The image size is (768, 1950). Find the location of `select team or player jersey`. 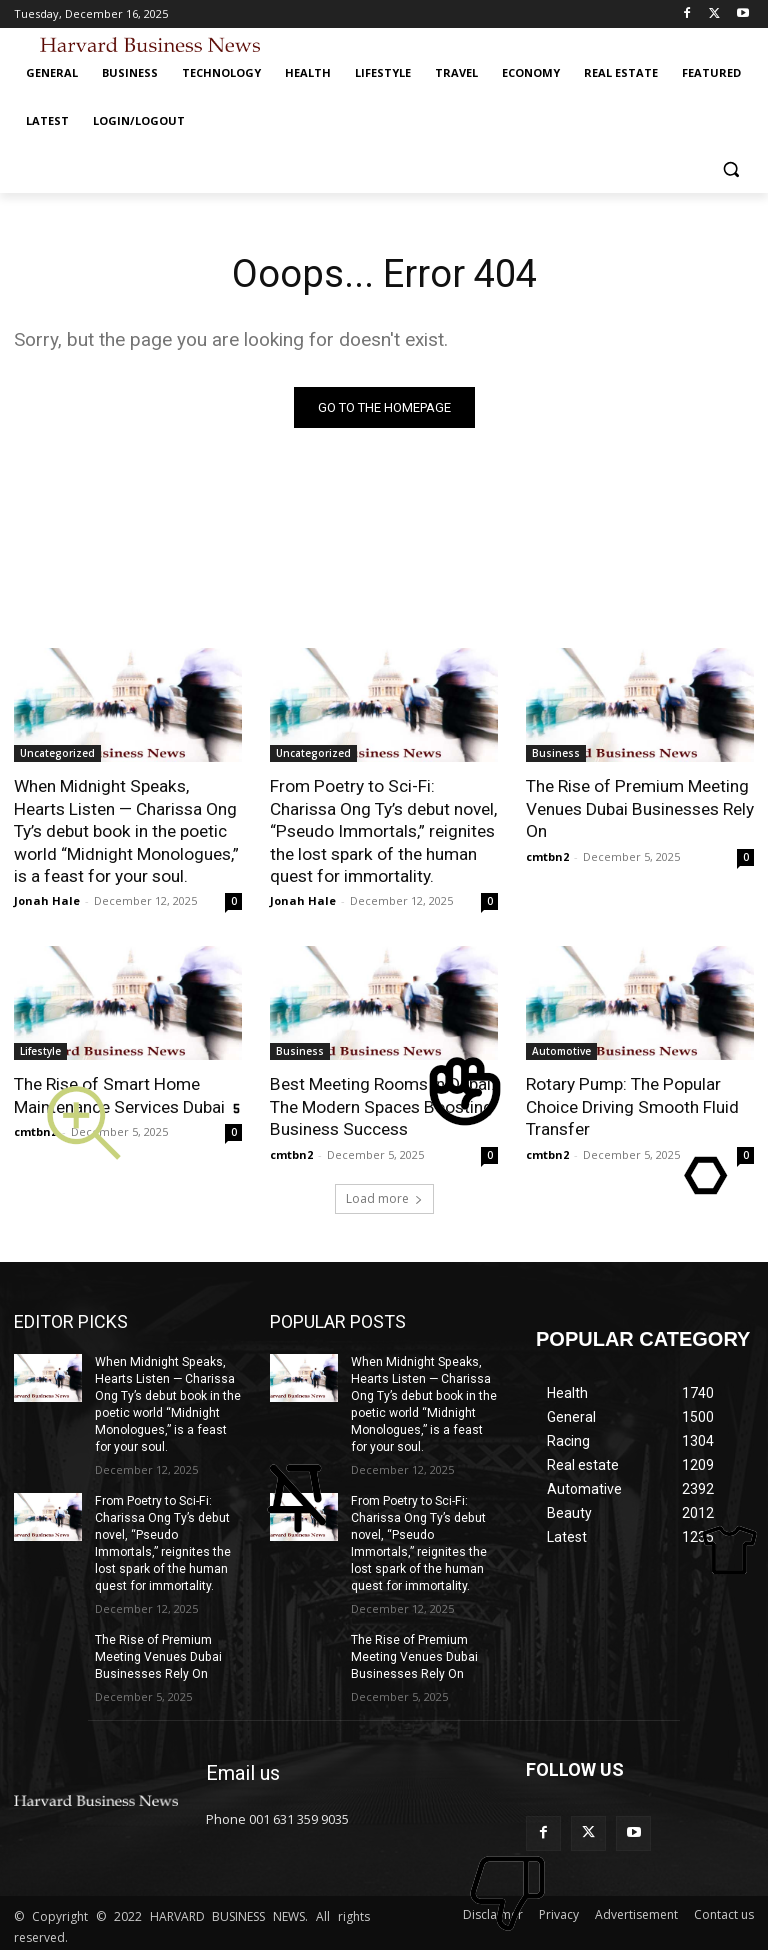

select team or player jersey is located at coordinates (729, 1549).